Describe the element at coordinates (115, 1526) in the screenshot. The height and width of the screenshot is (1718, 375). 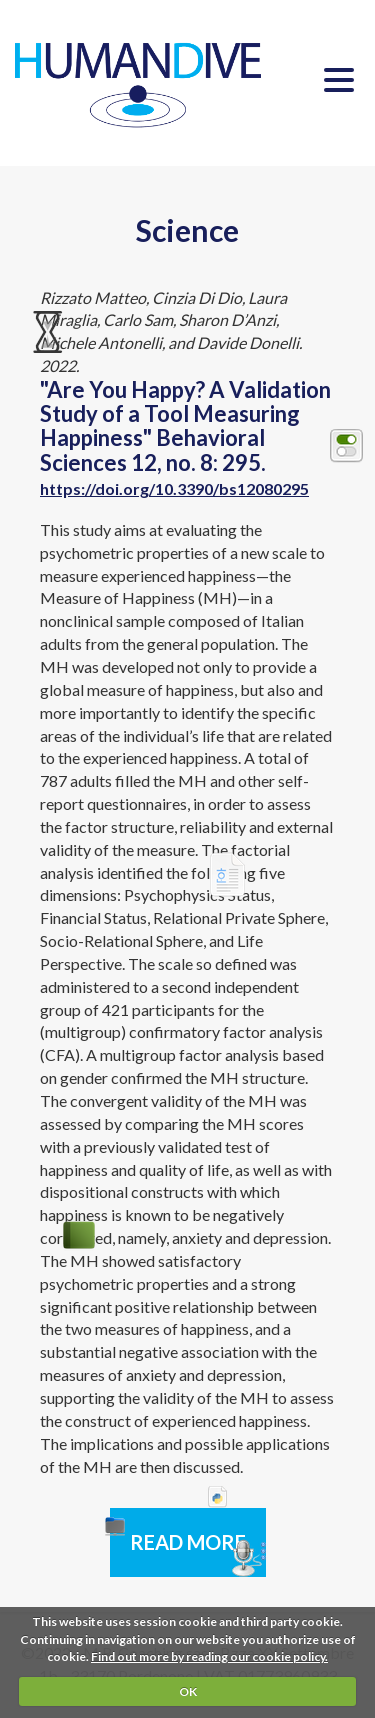
I see `access a remote or network folder` at that location.